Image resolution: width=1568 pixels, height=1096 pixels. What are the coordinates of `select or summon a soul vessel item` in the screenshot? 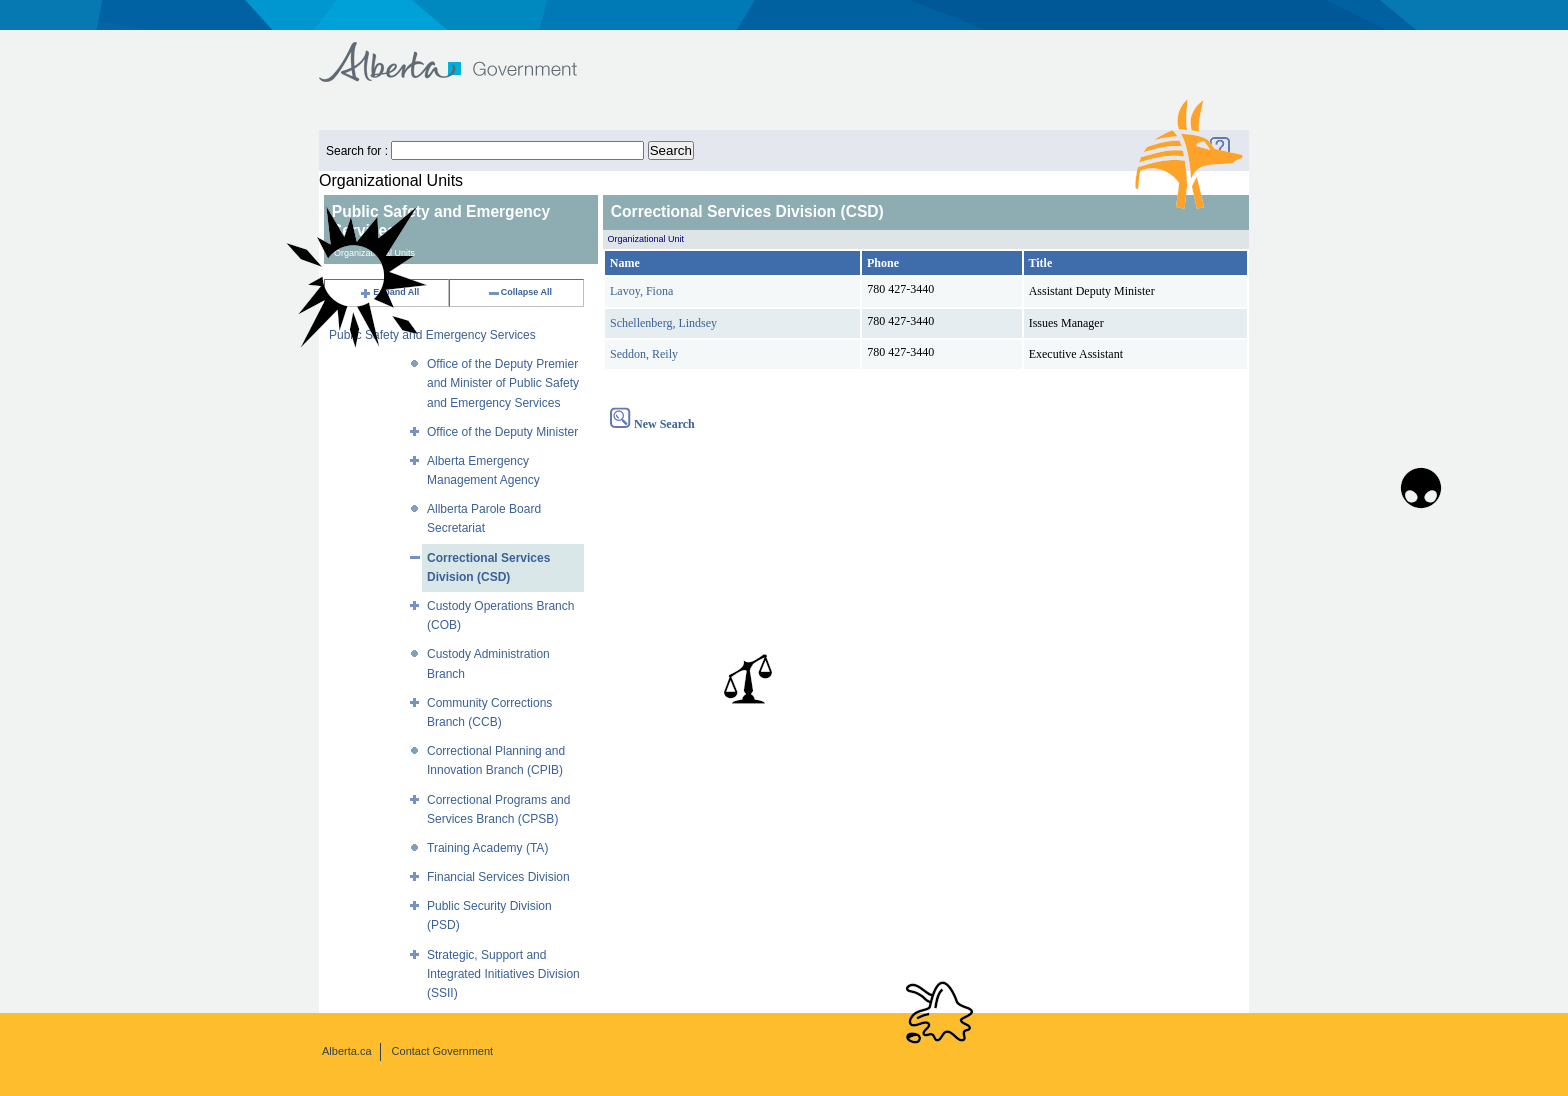 It's located at (1421, 488).